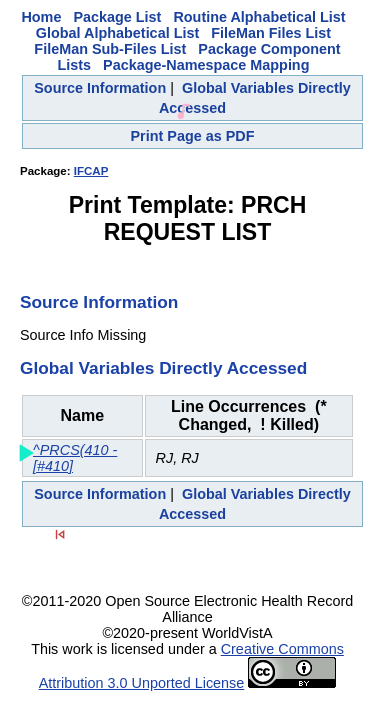 The width and height of the screenshot is (375, 720). Describe the element at coordinates (182, 111) in the screenshot. I see `access music library or player` at that location.